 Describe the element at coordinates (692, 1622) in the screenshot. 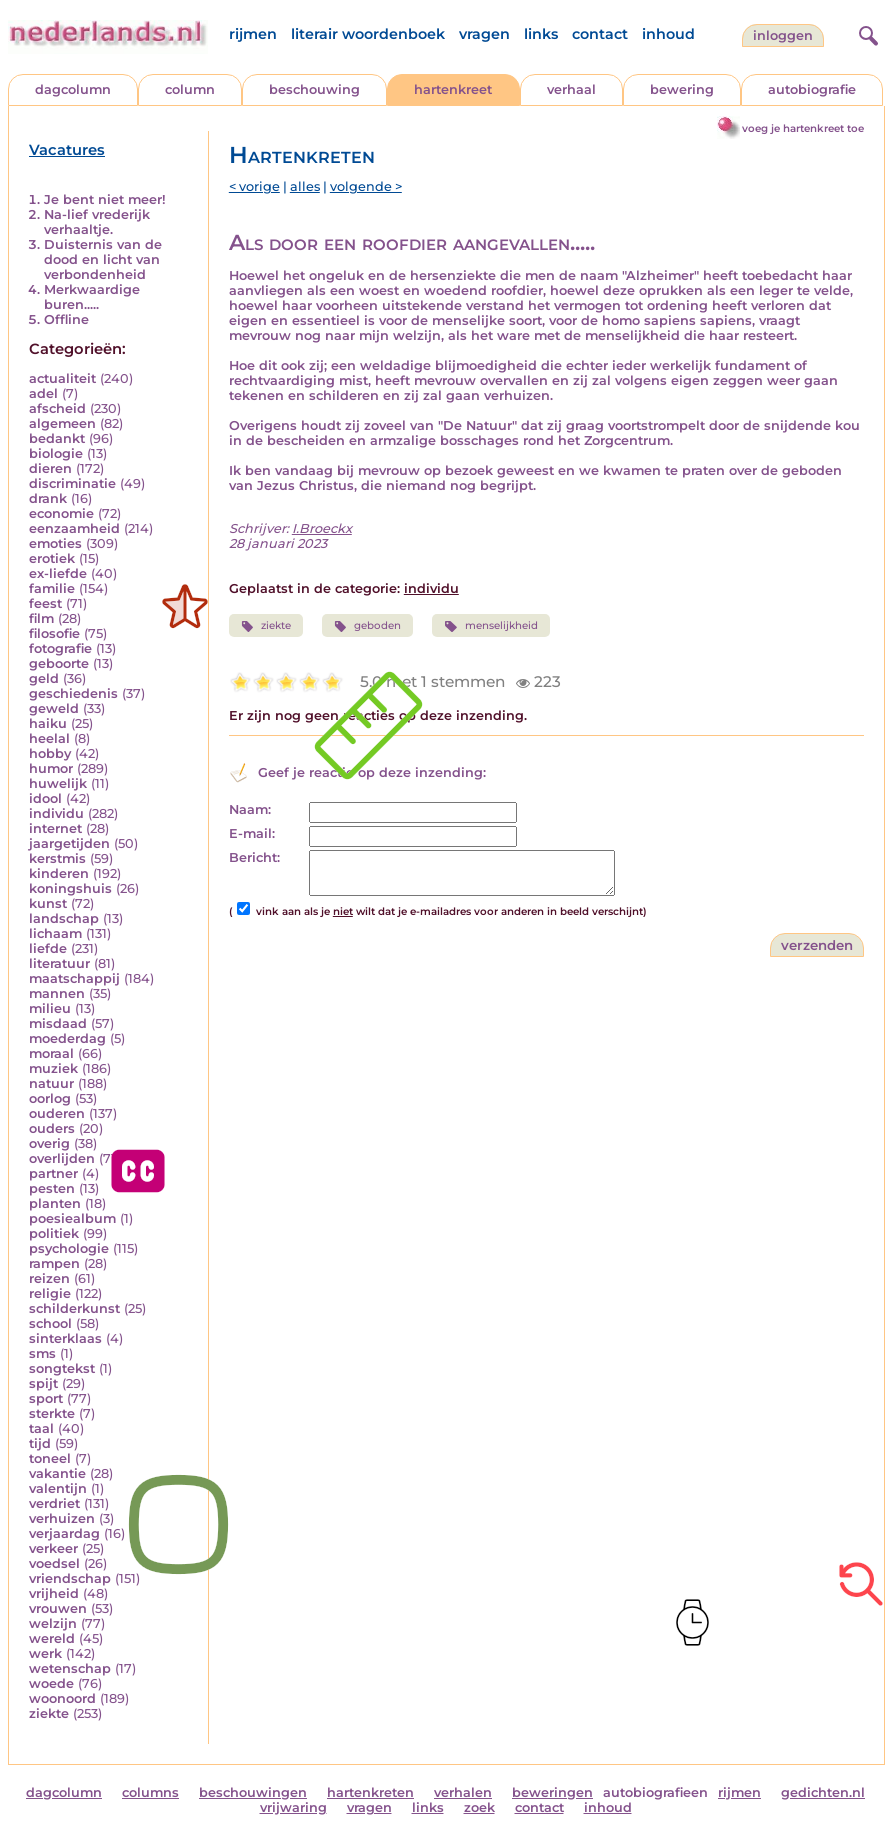

I see `view watch or wearable device settings` at that location.